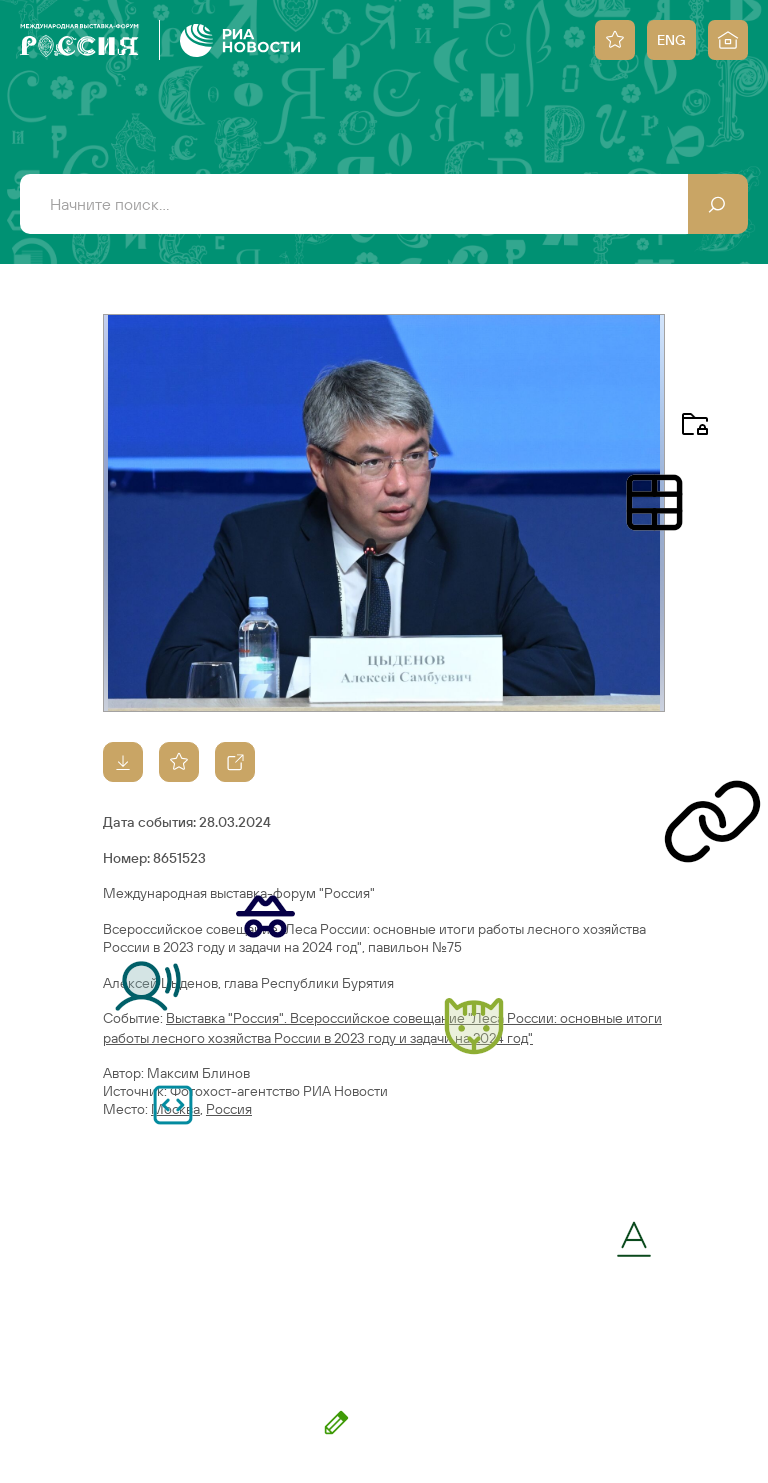 Image resolution: width=768 pixels, height=1483 pixels. I want to click on edit content or text, so click(336, 1423).